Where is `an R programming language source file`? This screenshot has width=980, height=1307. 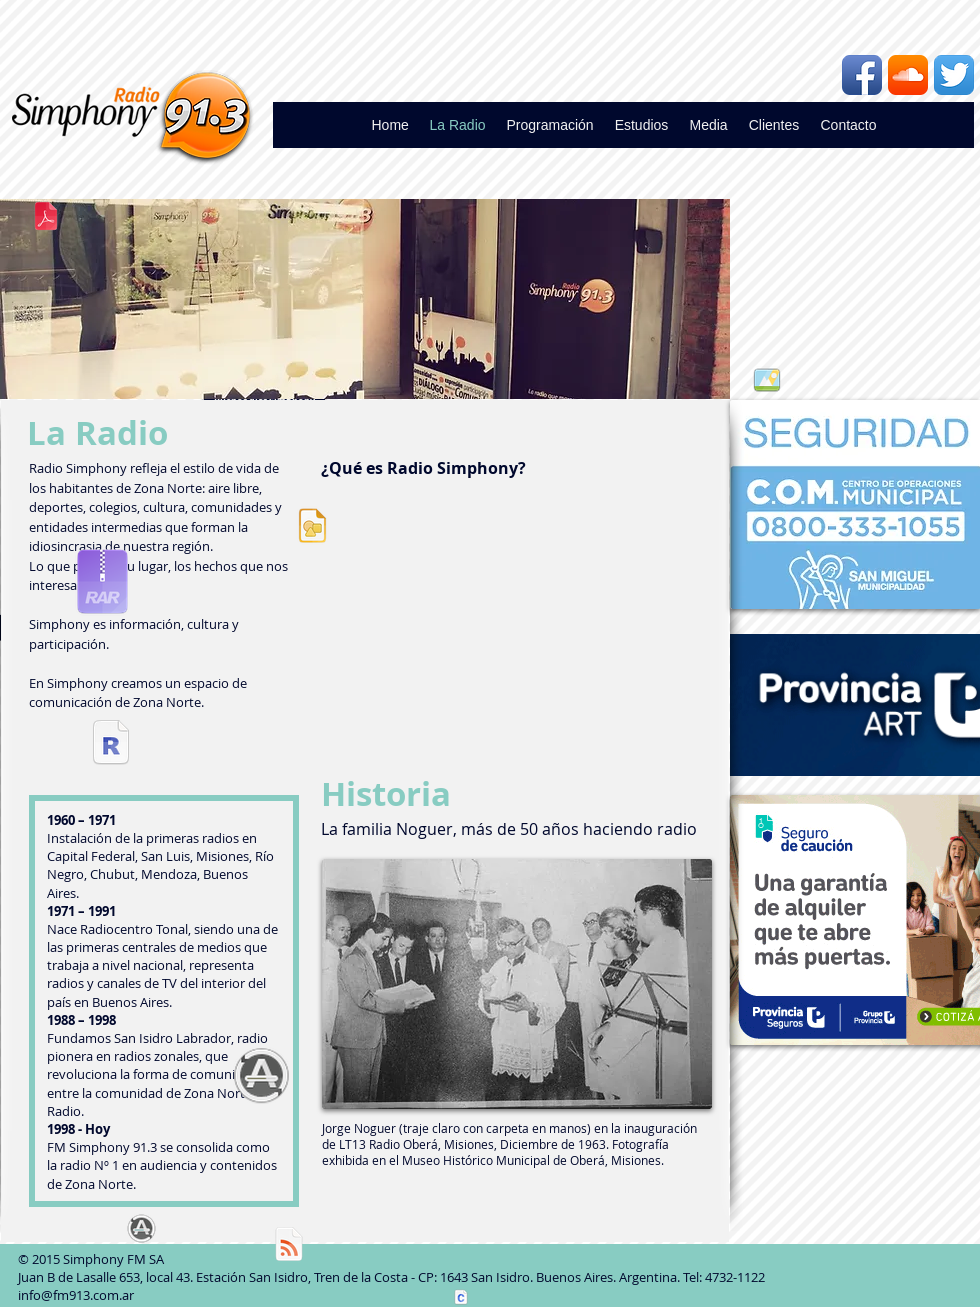
an R programming language source file is located at coordinates (111, 742).